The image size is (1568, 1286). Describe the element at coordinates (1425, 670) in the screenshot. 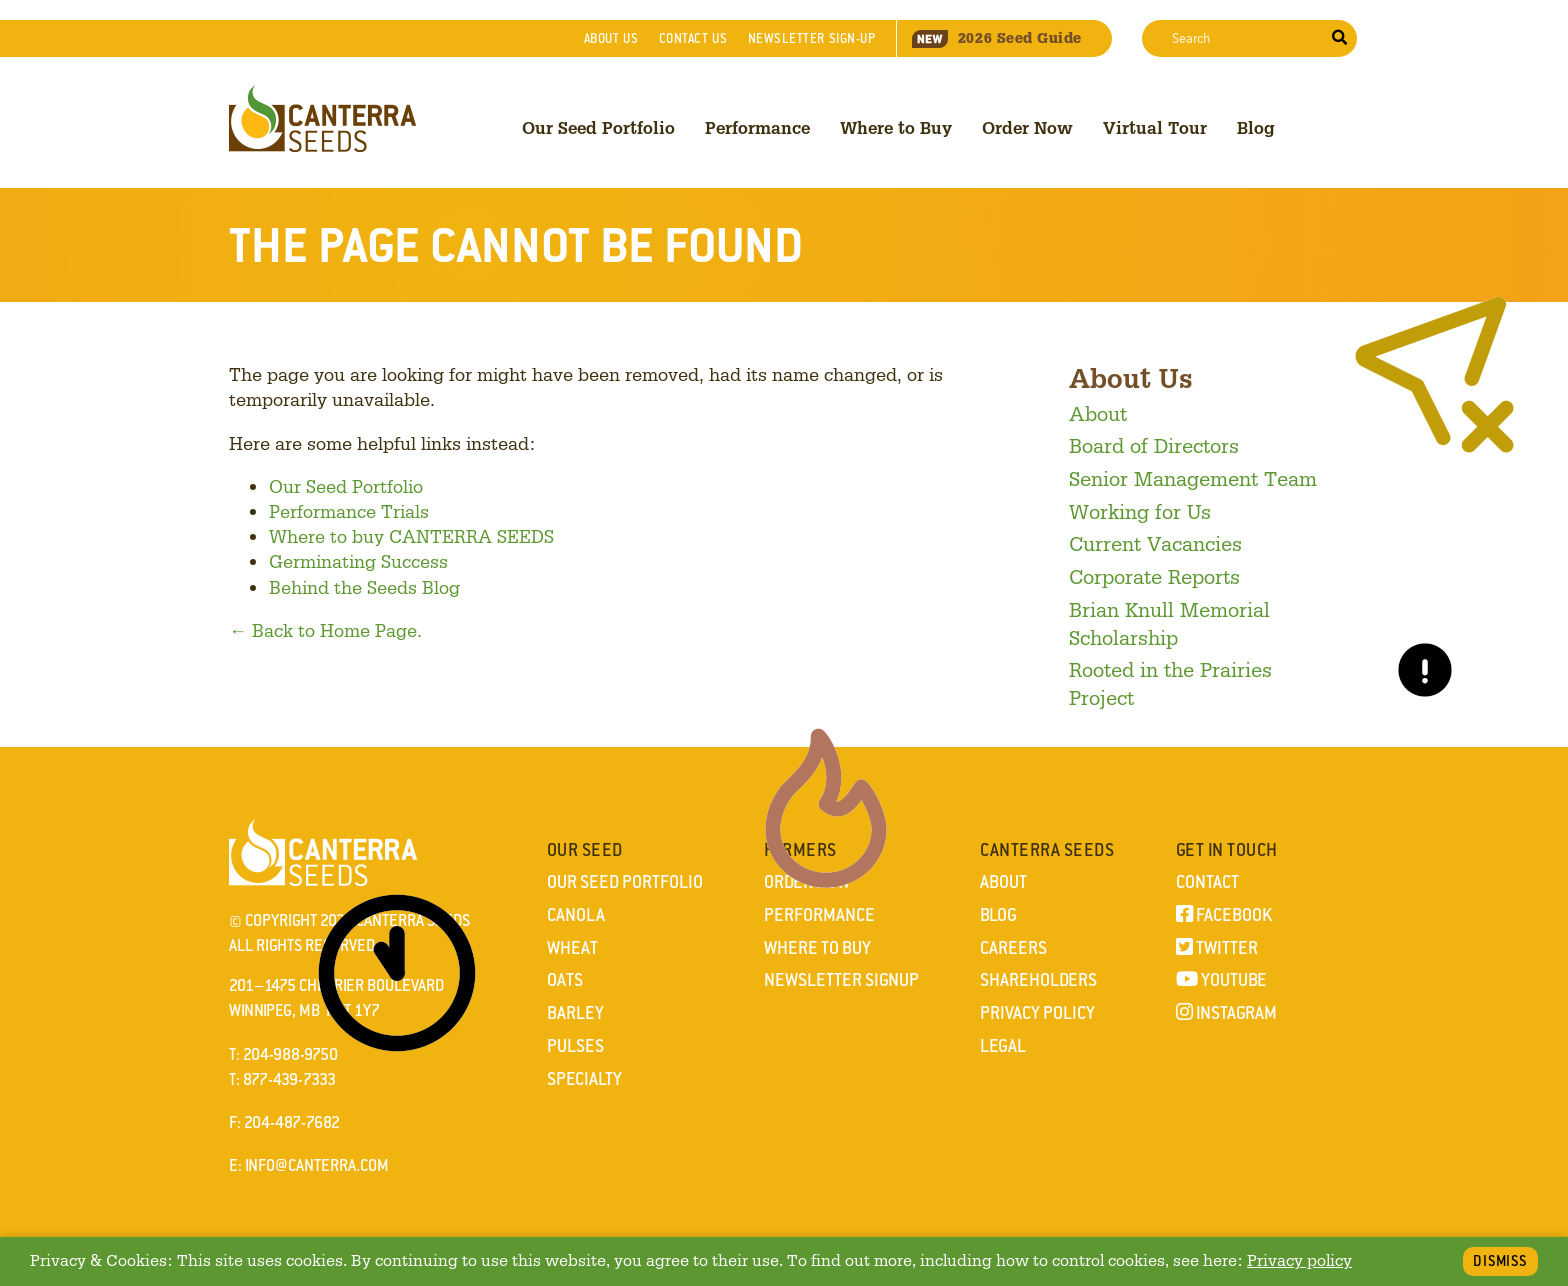

I see `indicates a warning or alert requiring attention` at that location.